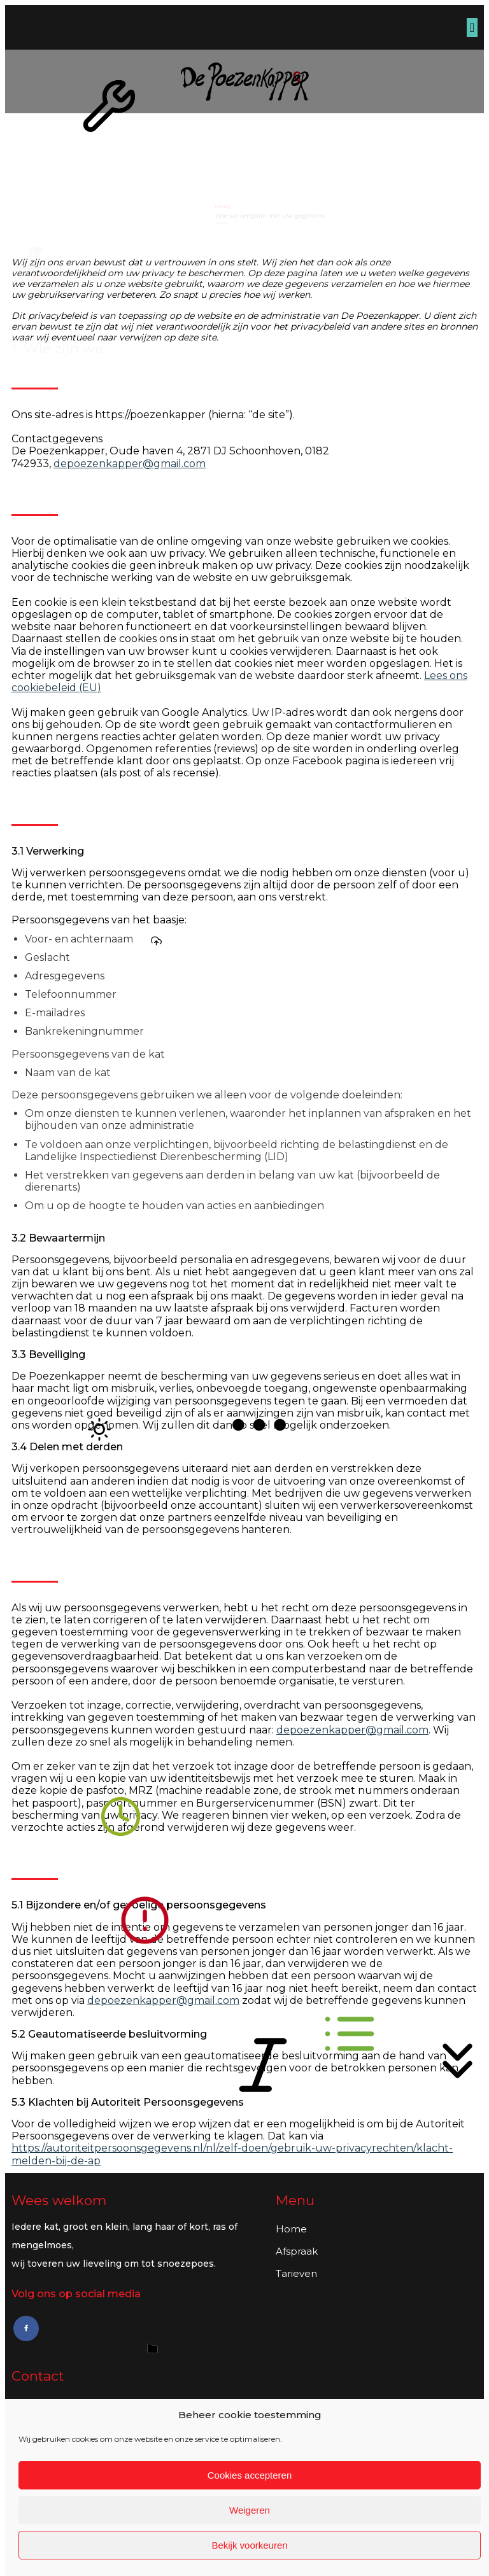  I want to click on scroll down or view more content, so click(457, 2061).